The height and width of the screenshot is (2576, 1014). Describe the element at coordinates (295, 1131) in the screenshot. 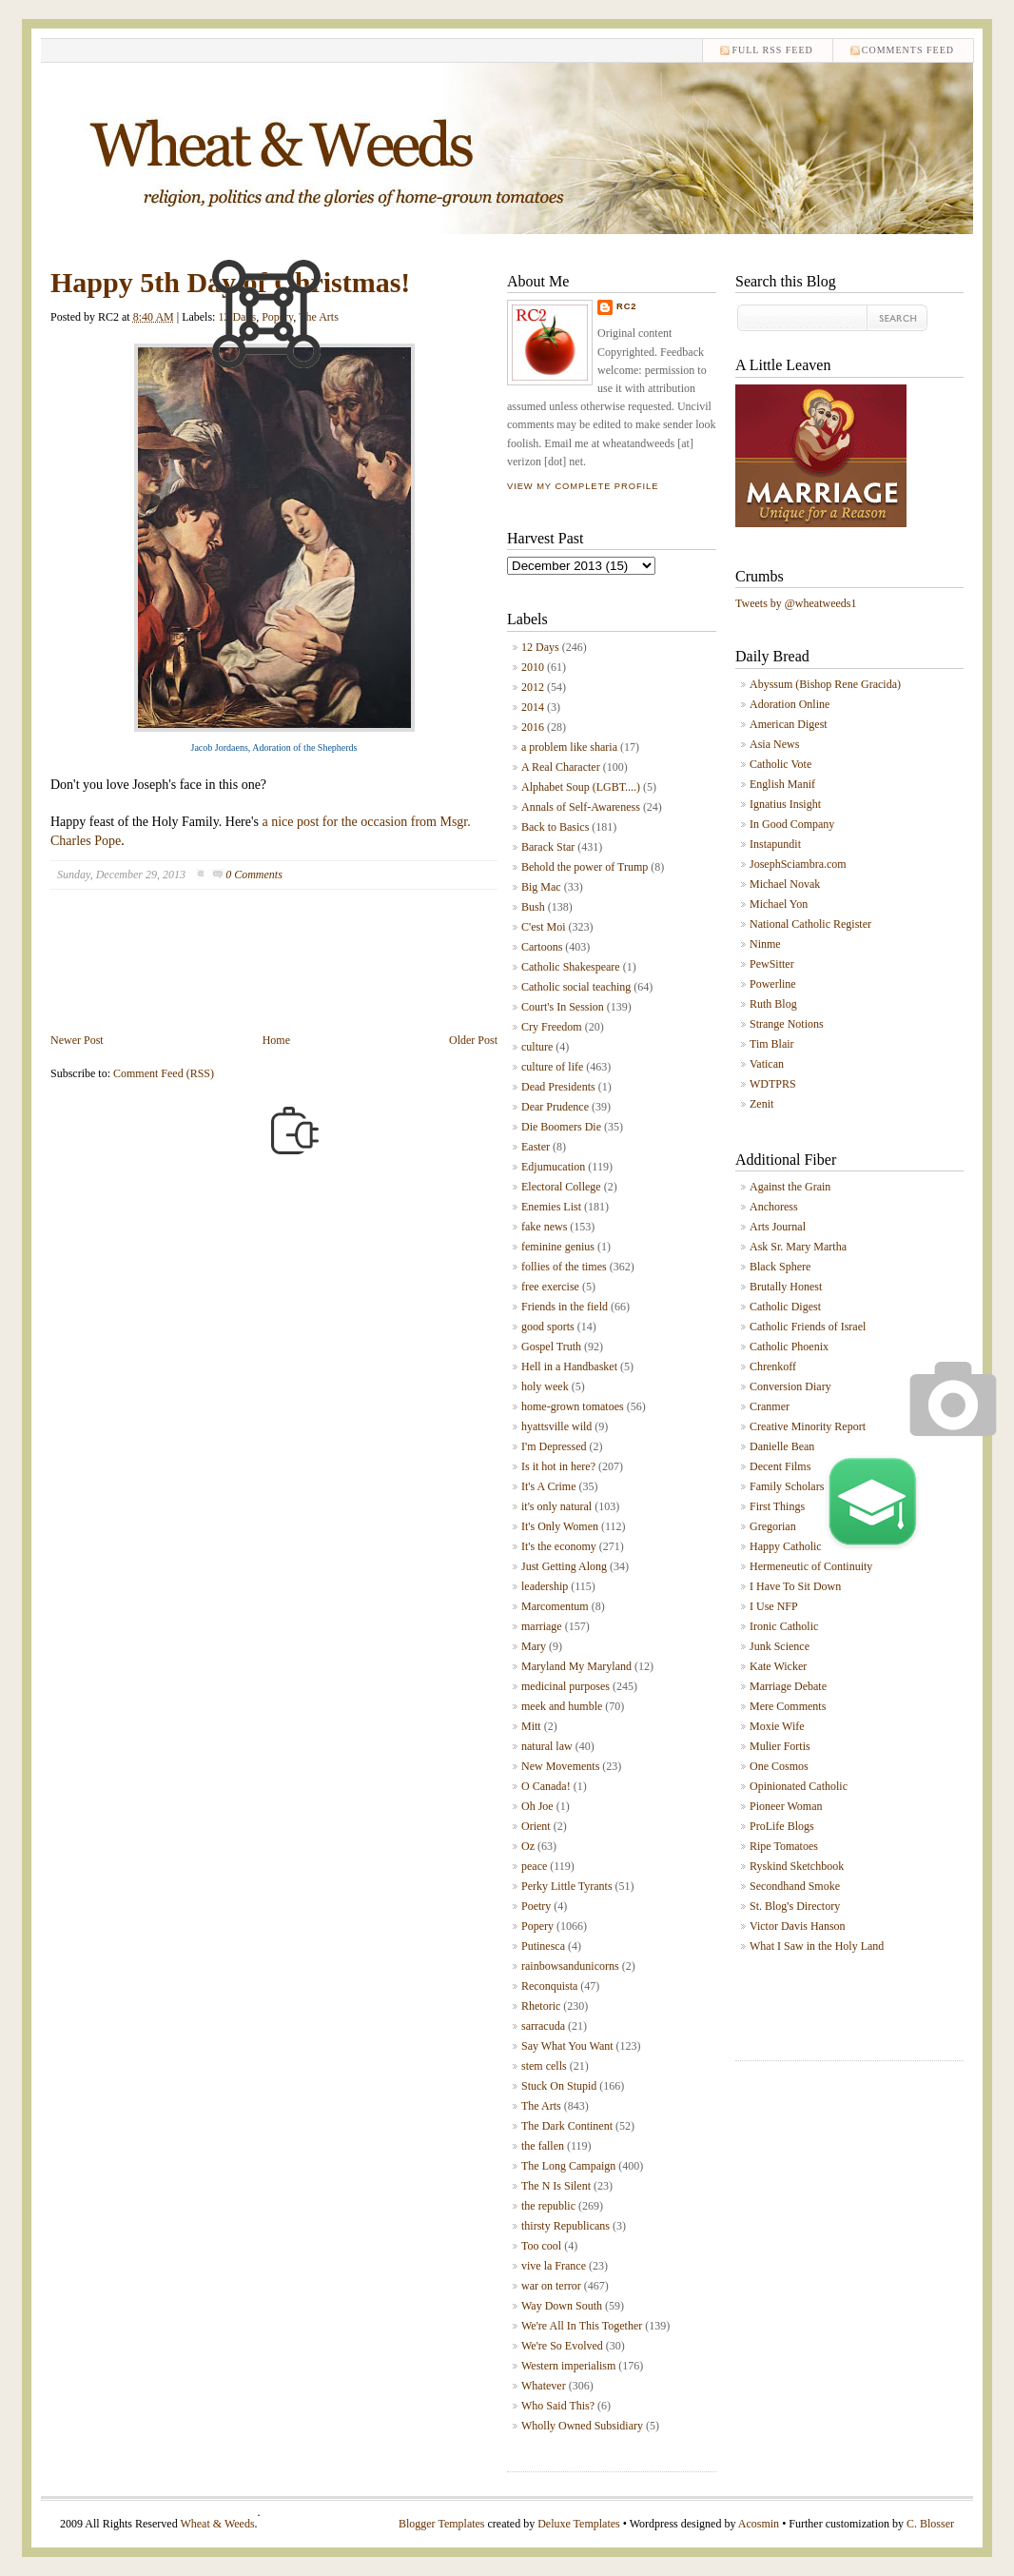

I see `access power and battery settings` at that location.